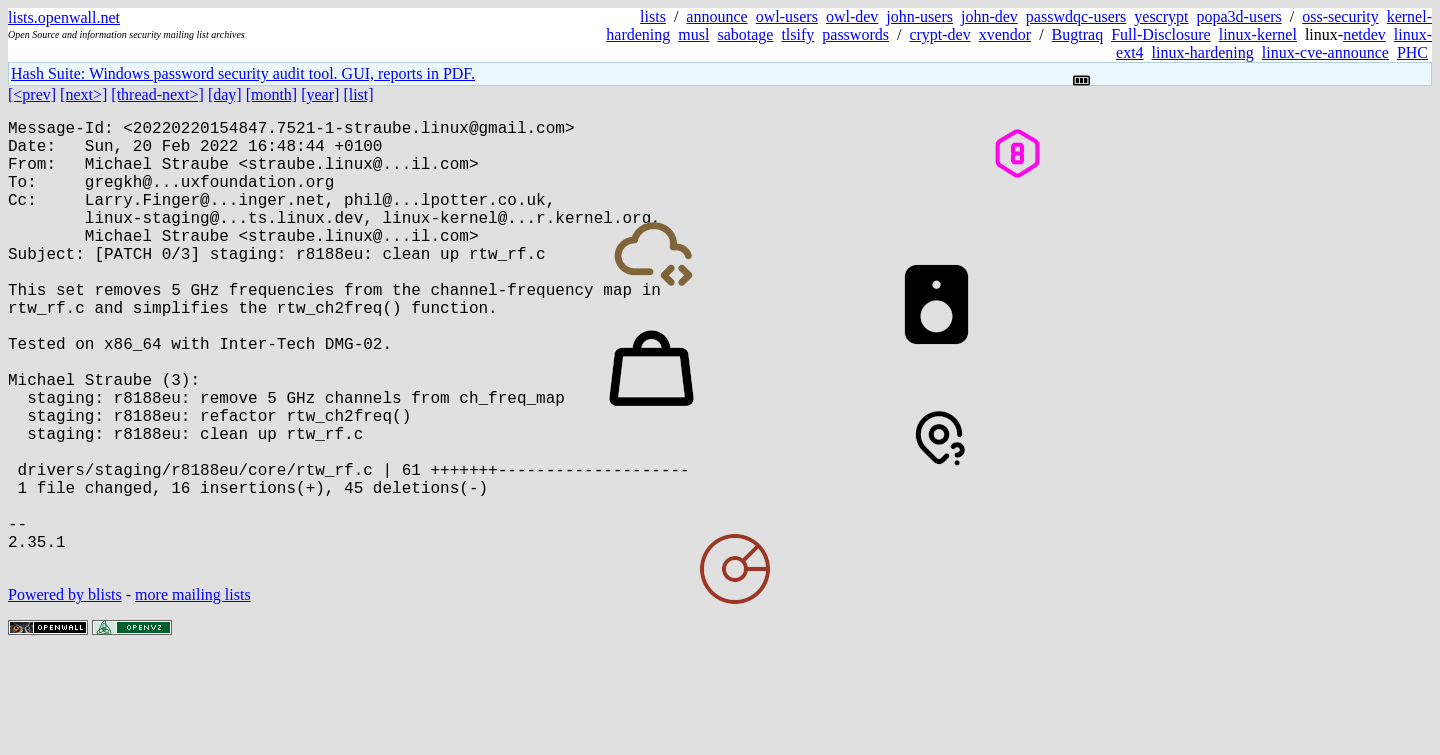 This screenshot has height=755, width=1440. Describe the element at coordinates (653, 250) in the screenshot. I see `access cloud-based code or development tools` at that location.